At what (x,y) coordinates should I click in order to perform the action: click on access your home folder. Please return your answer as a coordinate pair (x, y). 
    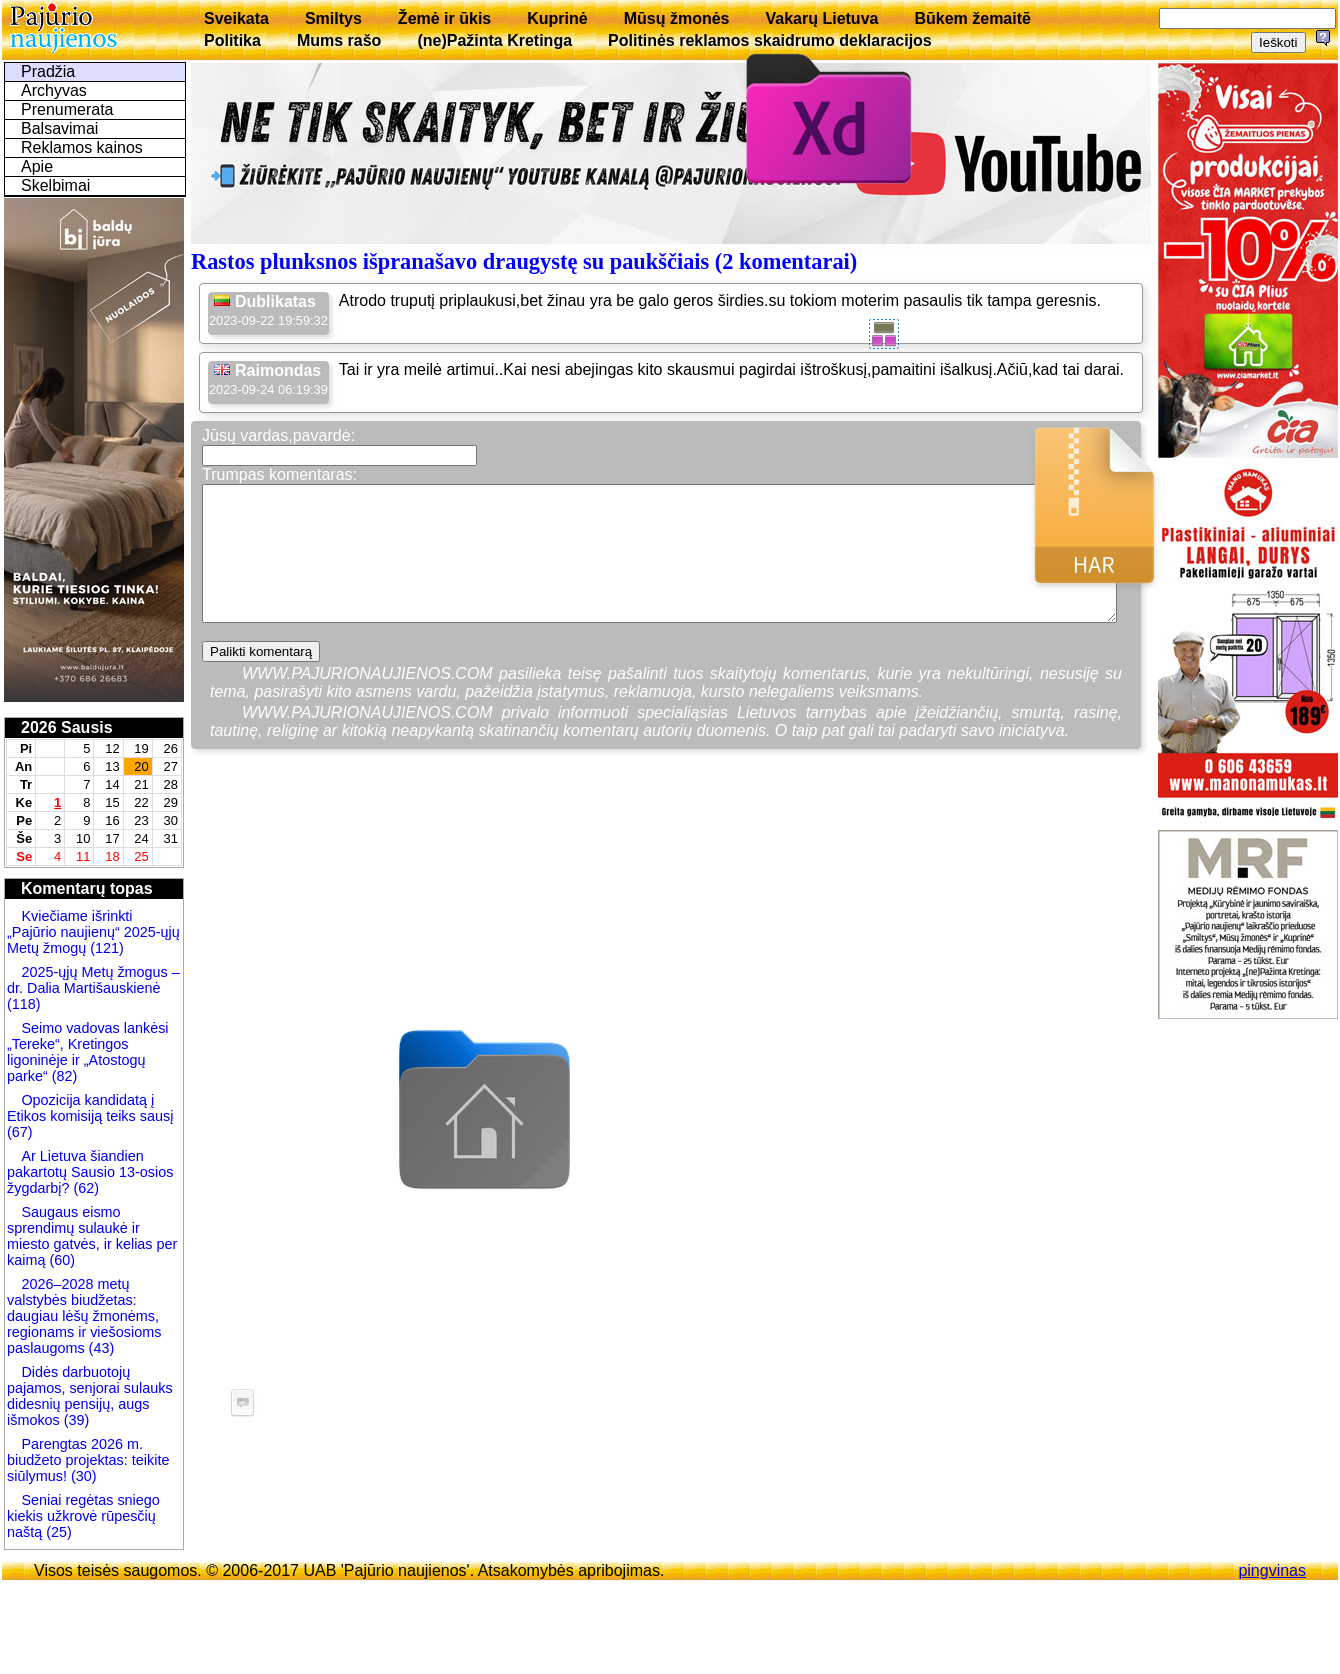
    Looking at the image, I should click on (484, 1109).